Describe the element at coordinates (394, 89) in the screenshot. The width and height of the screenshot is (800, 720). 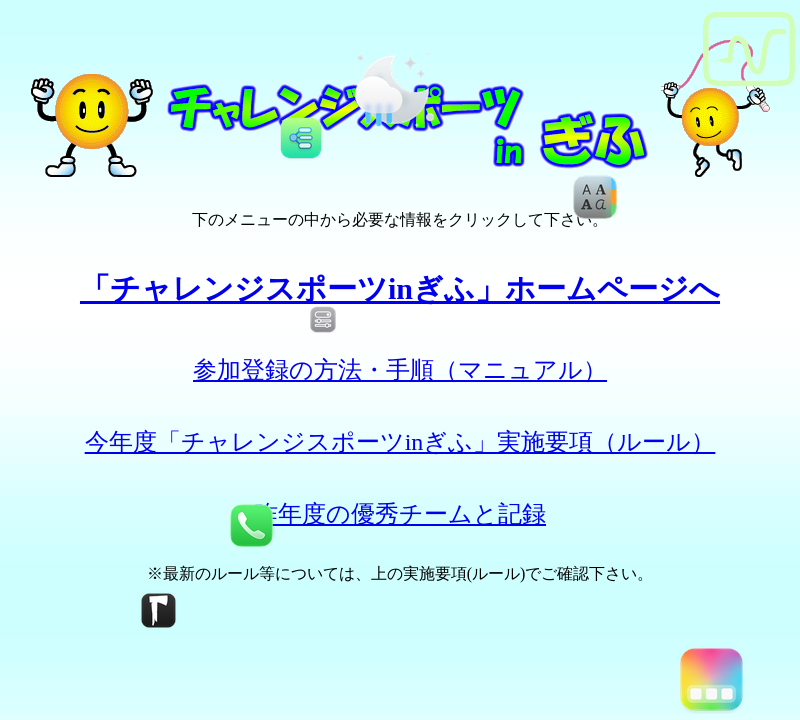
I see `indicates nighttime rain or showers in weather forecast` at that location.